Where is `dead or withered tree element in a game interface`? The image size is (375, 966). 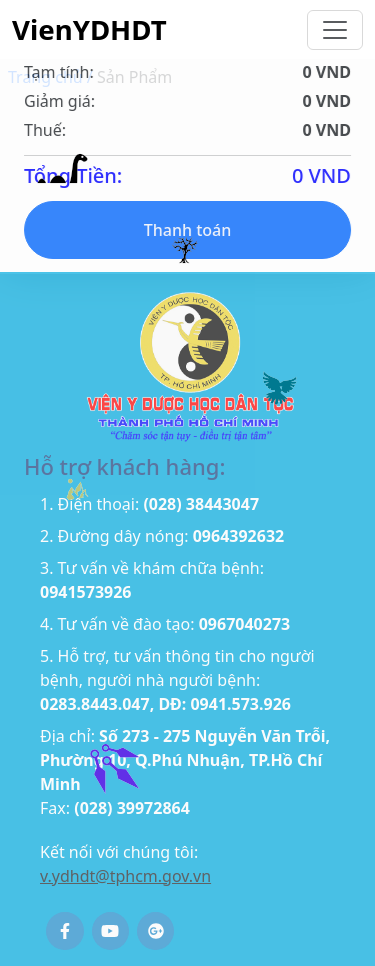
dead or withered tree element in a game interface is located at coordinates (185, 250).